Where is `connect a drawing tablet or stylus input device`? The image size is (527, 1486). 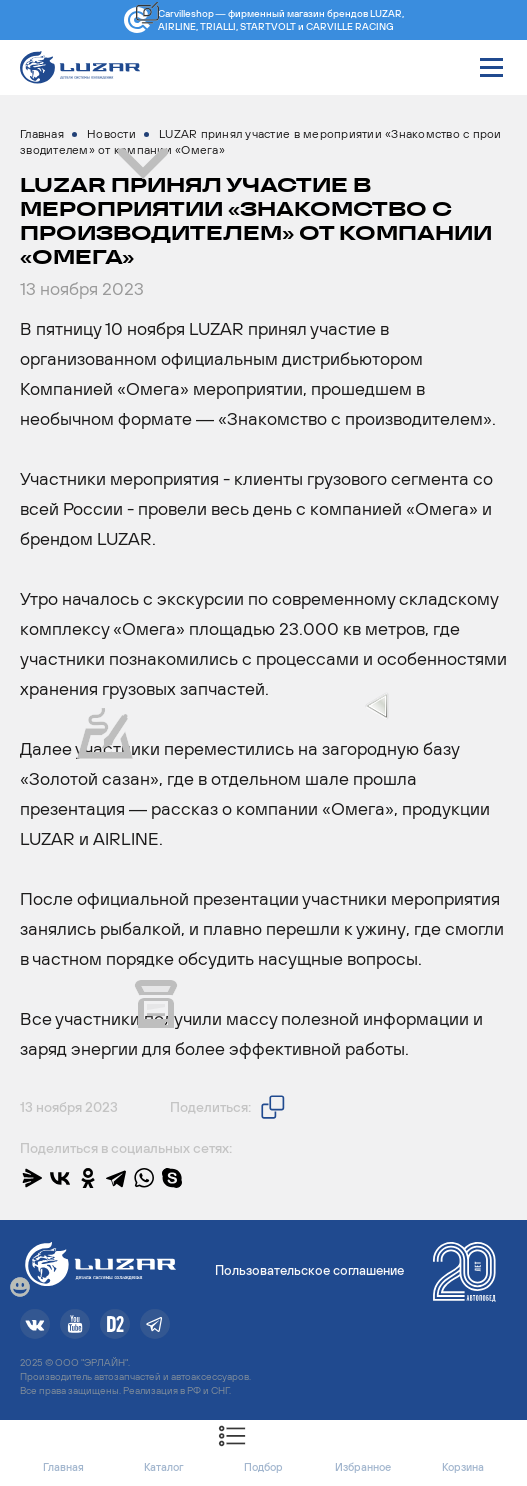
connect a drawing tablet or stylus input device is located at coordinates (105, 735).